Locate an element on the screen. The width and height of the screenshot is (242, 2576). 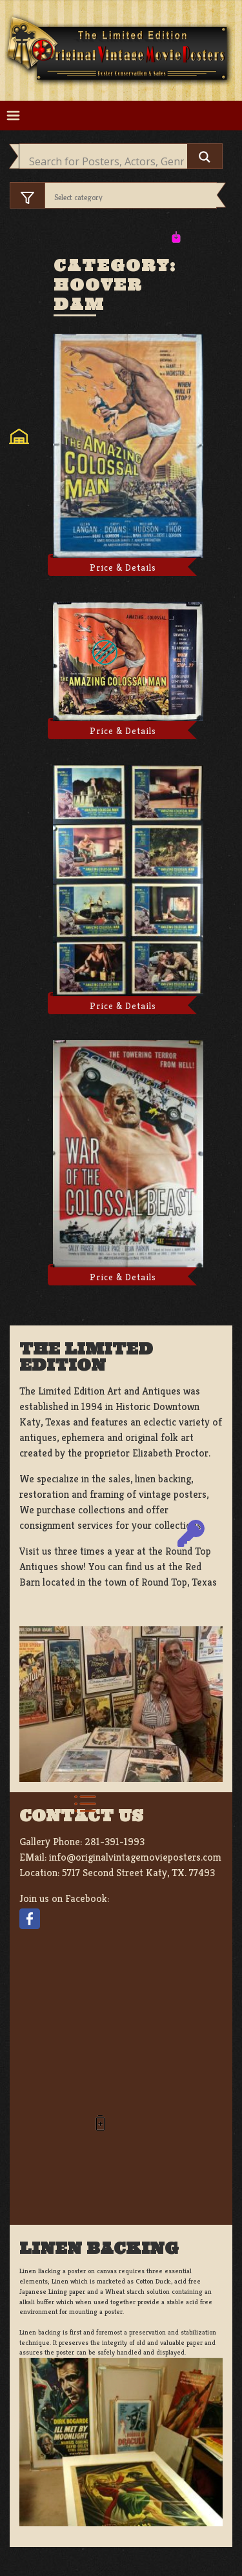
access security or authentication settings is located at coordinates (191, 1533).